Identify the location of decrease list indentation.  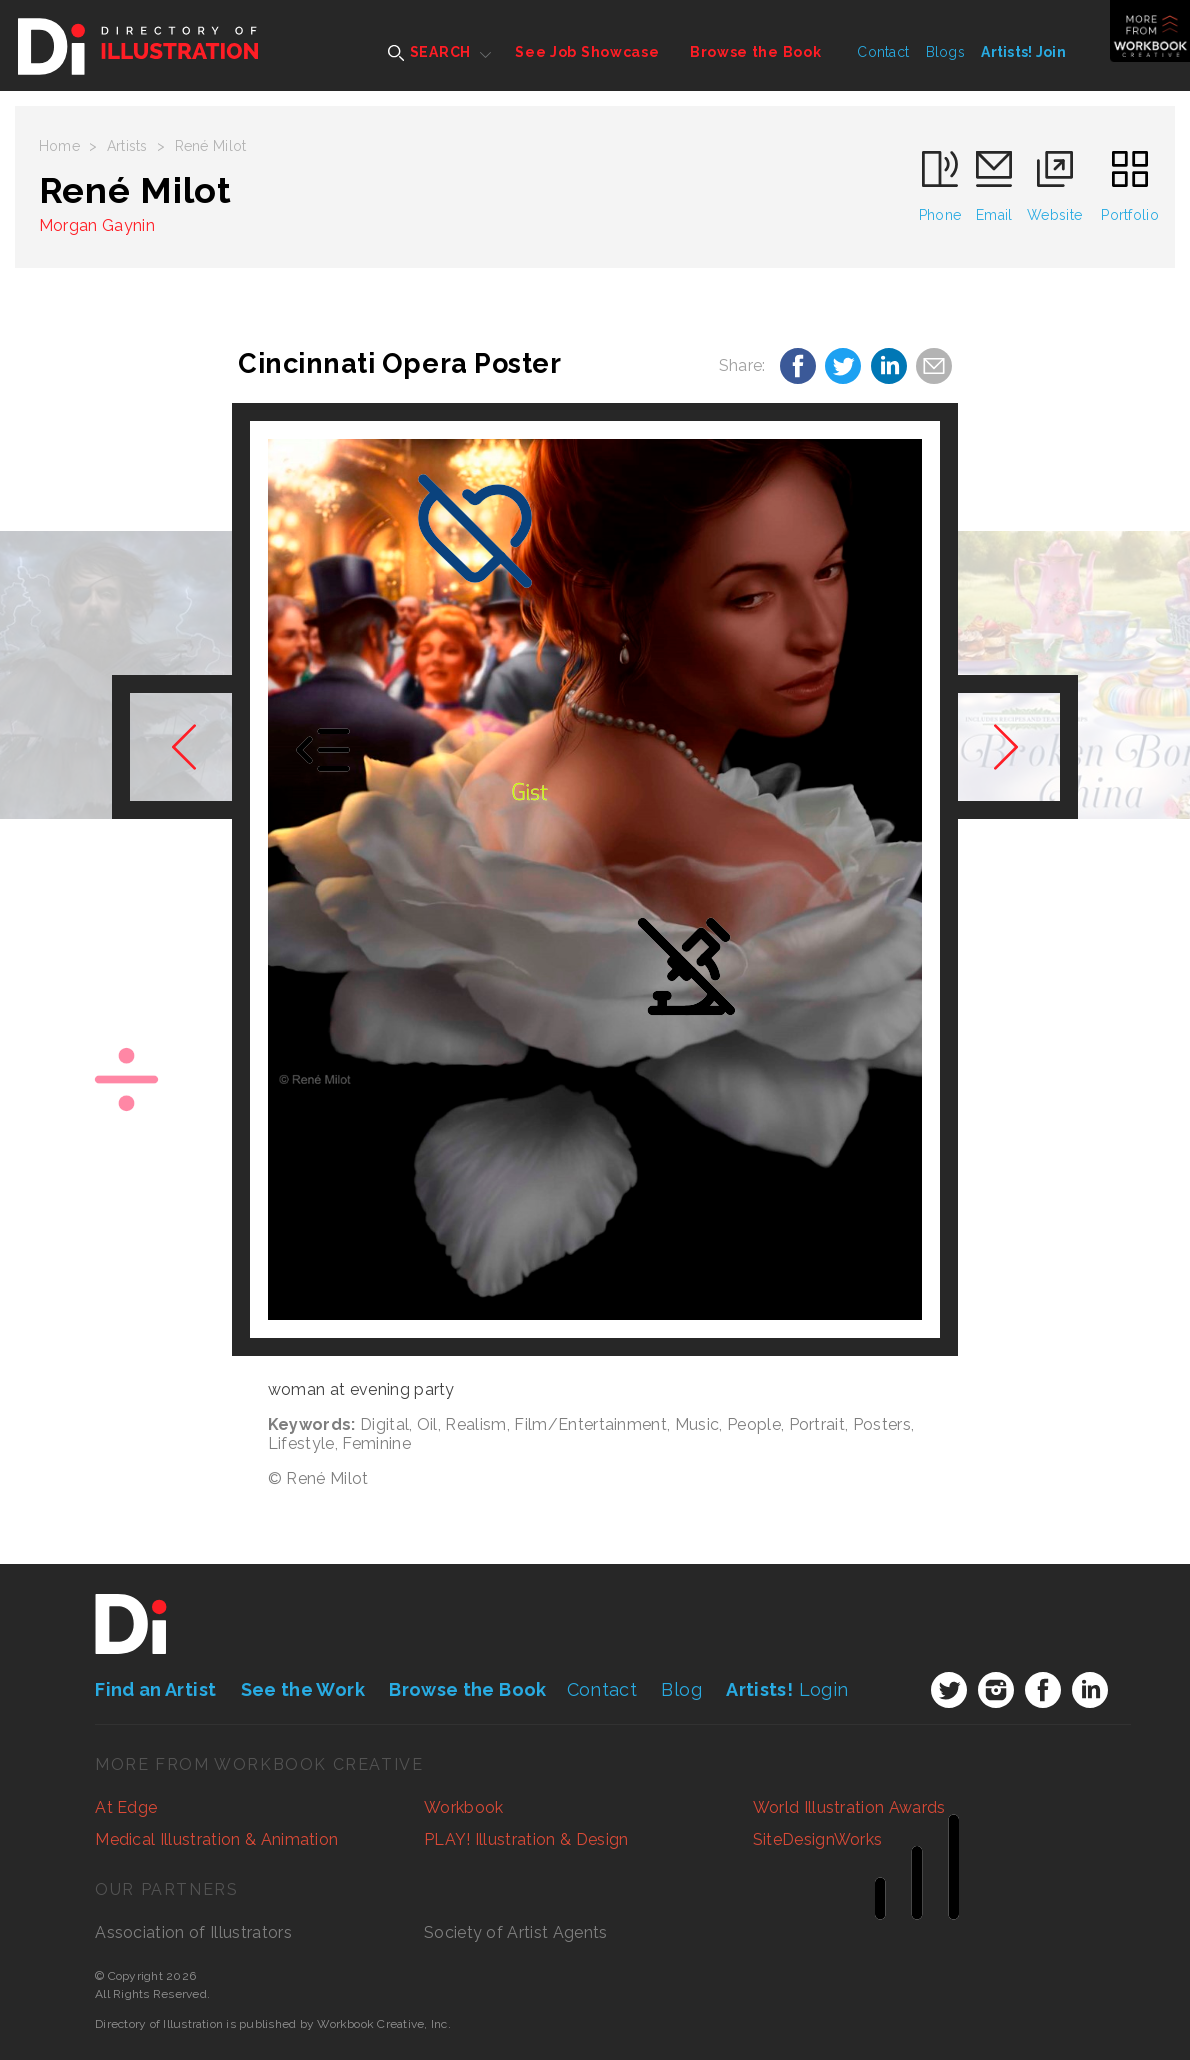
(323, 750).